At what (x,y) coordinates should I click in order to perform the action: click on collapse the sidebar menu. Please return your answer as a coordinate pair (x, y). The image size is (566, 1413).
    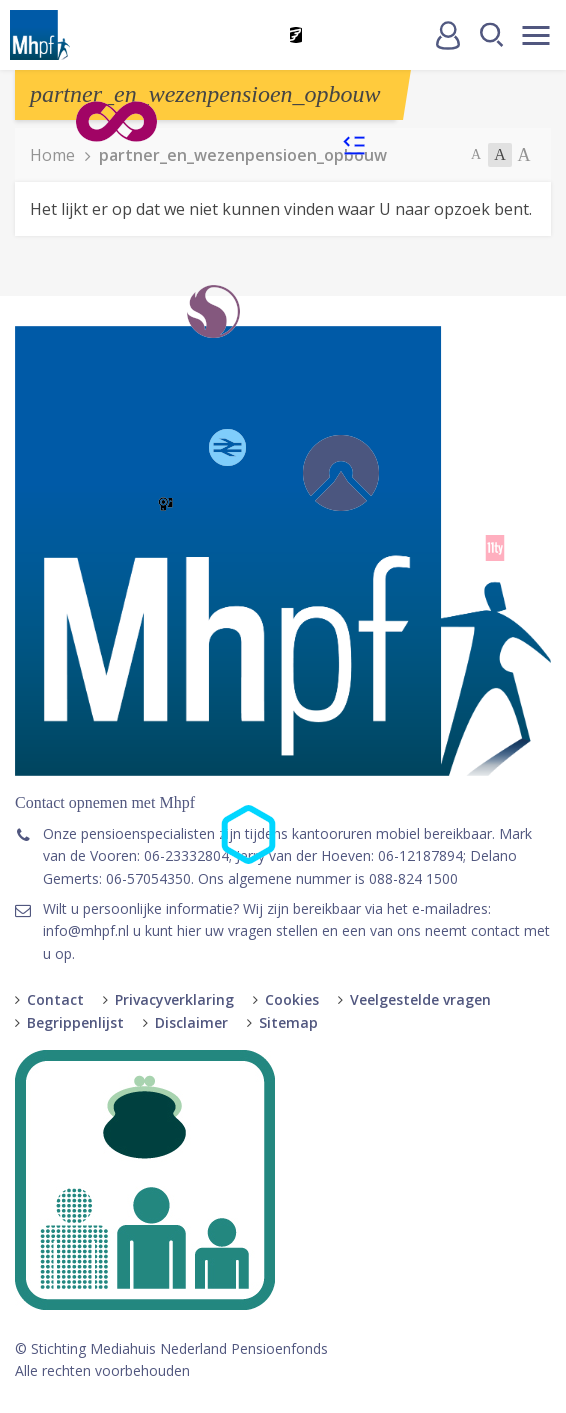
    Looking at the image, I should click on (354, 145).